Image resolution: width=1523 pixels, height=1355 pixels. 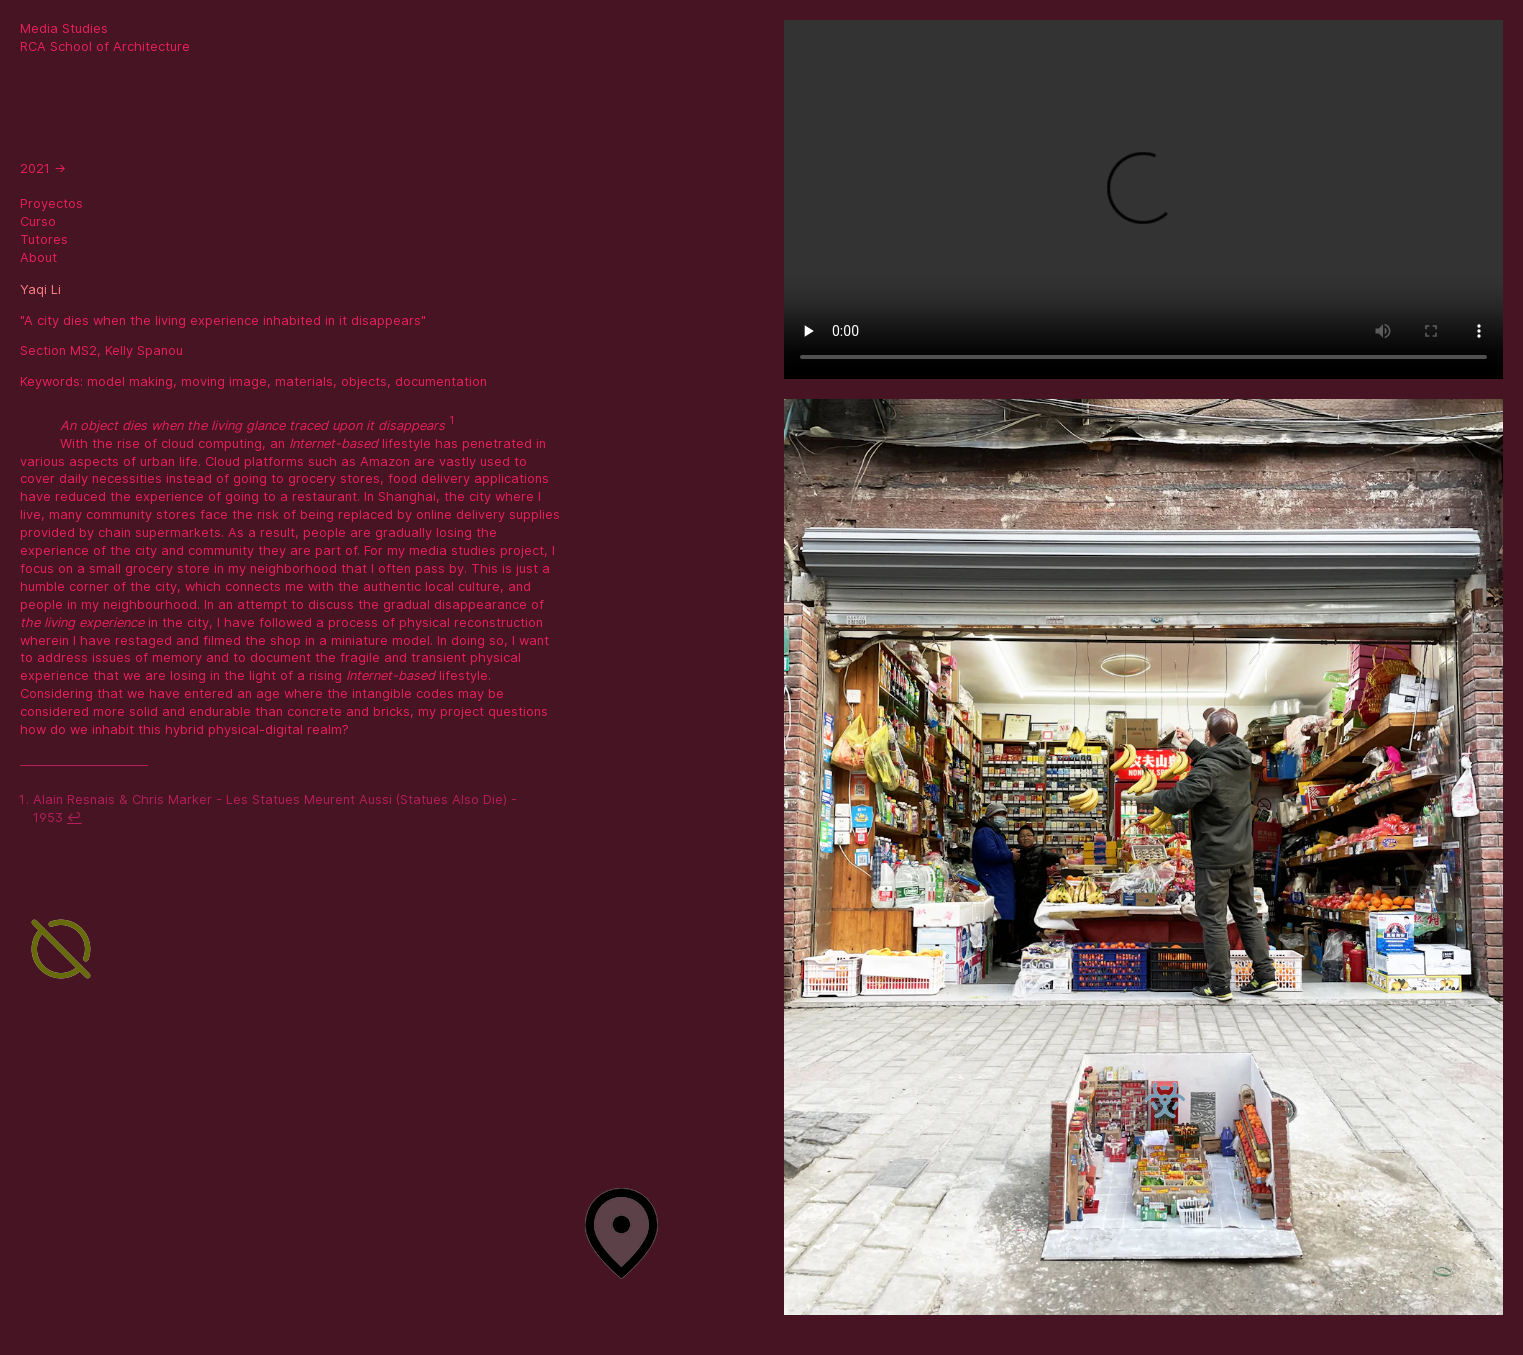 I want to click on indicates a disabled or inactive state, so click(x=61, y=949).